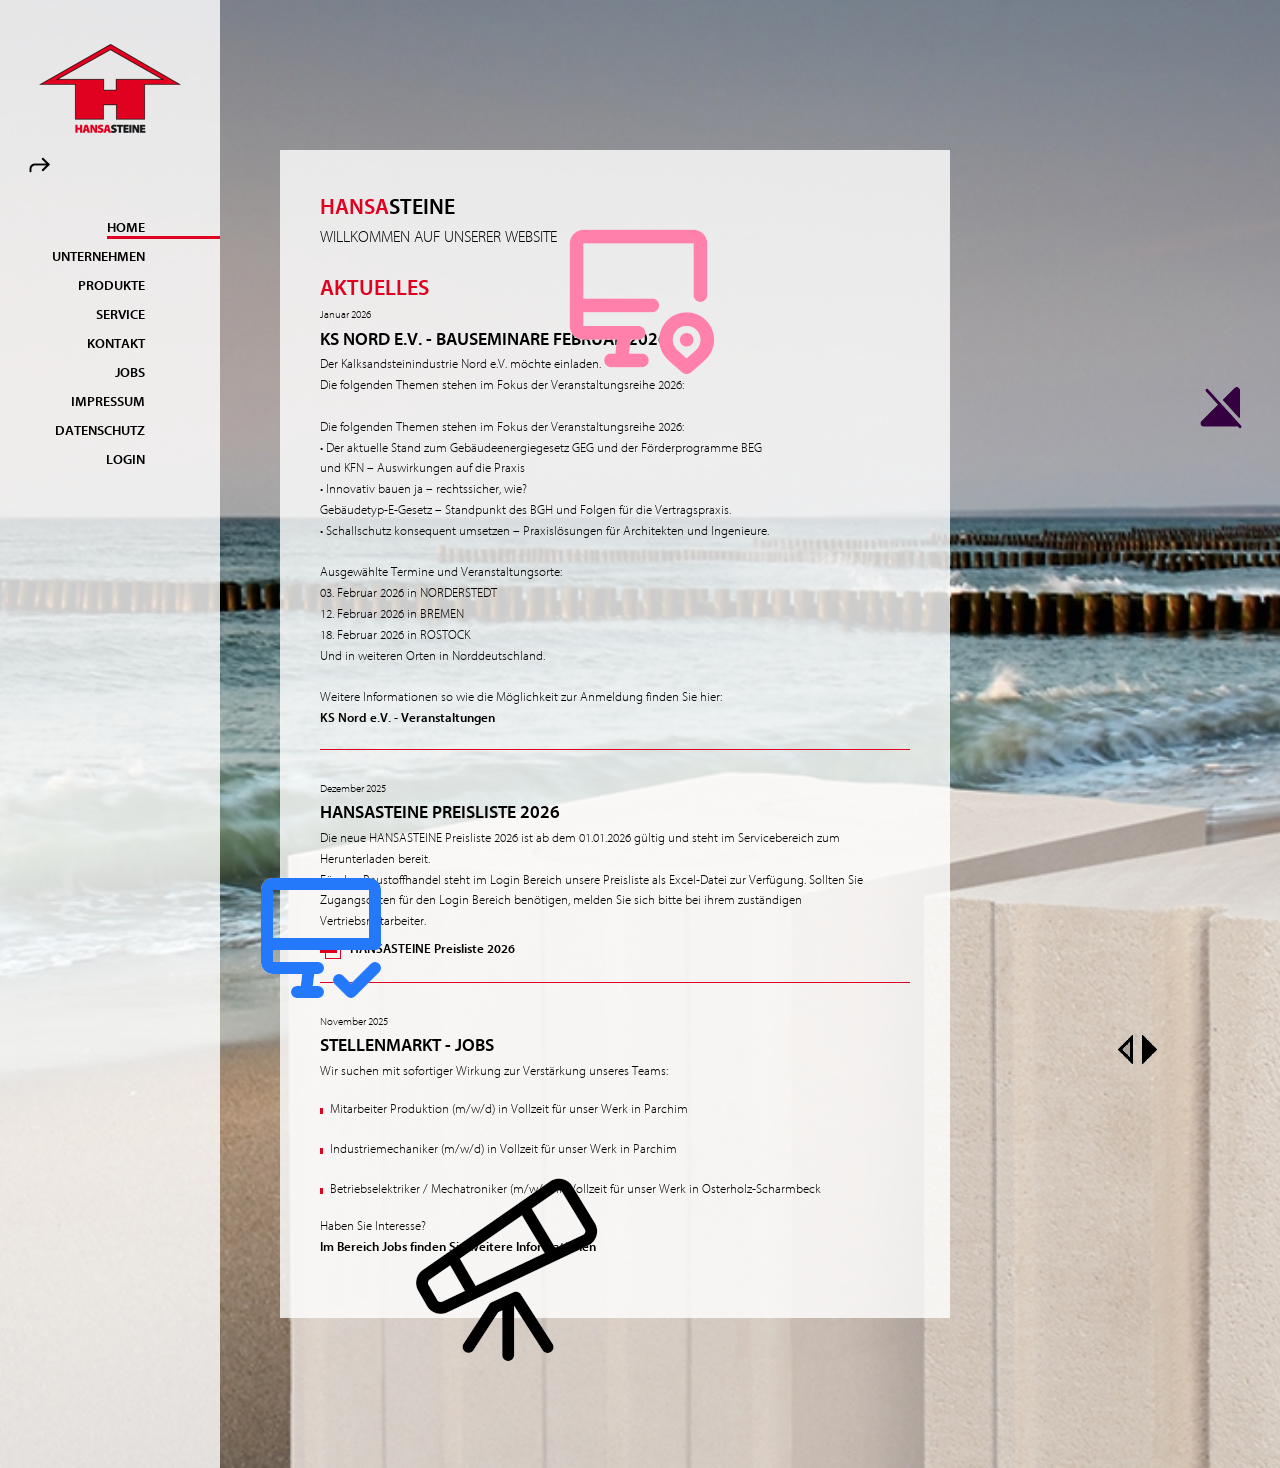  Describe the element at coordinates (638, 298) in the screenshot. I see `view device location on map` at that location.